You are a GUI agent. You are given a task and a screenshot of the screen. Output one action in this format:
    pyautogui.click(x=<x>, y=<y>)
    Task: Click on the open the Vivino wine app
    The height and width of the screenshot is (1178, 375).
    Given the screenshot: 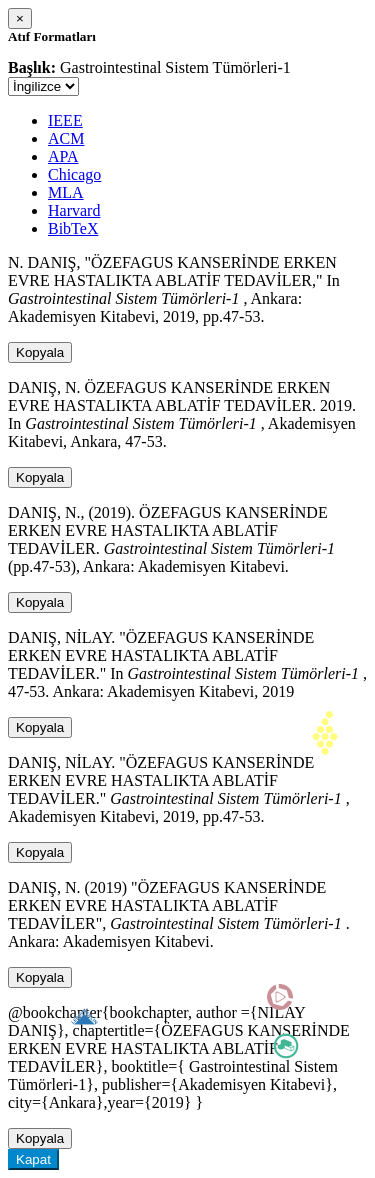 What is the action you would take?
    pyautogui.click(x=325, y=733)
    